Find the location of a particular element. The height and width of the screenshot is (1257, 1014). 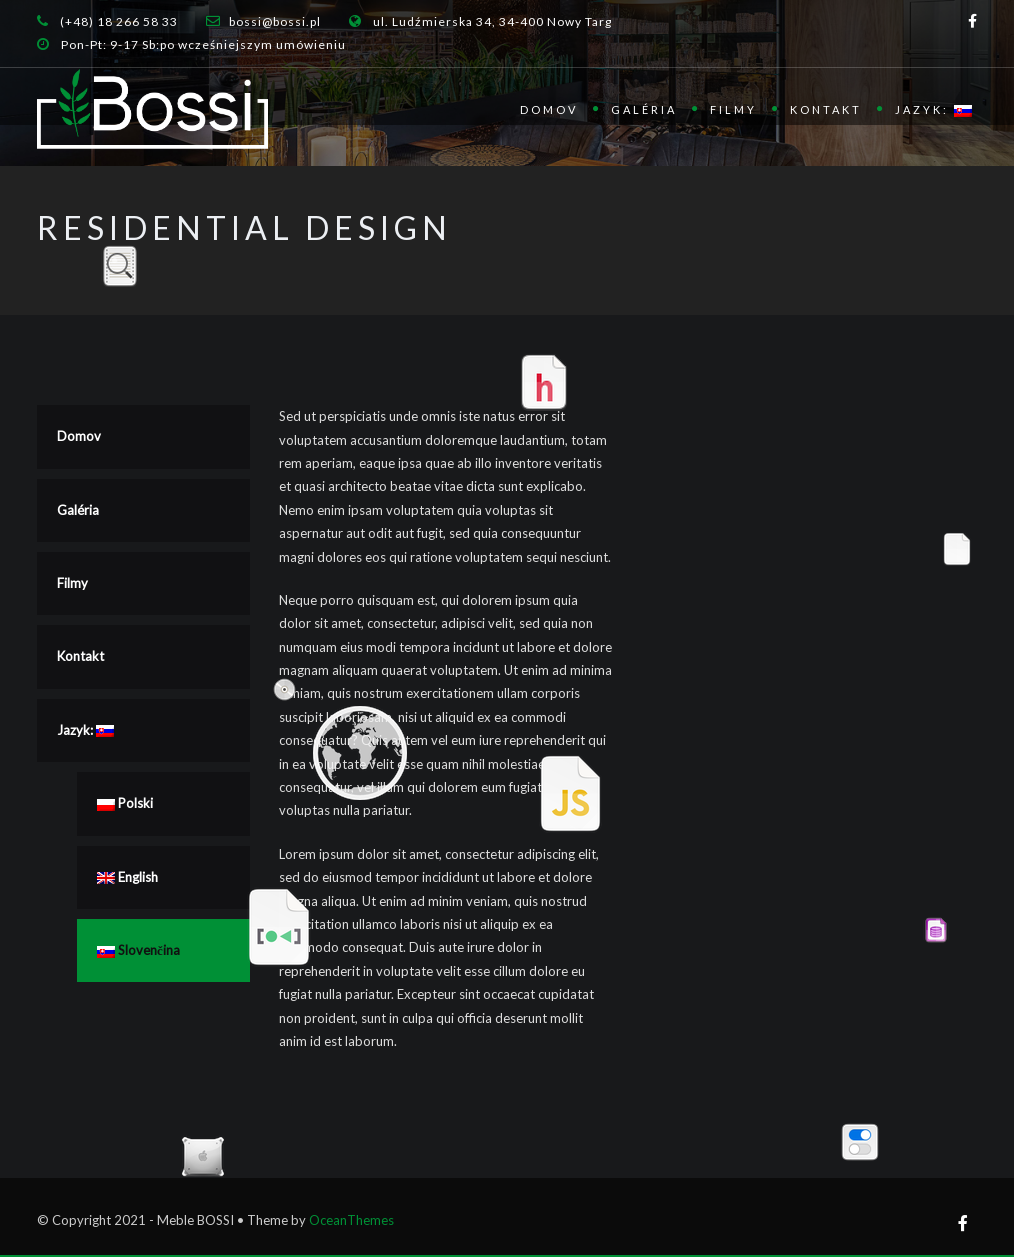

a systemd unit configuration file is located at coordinates (279, 927).